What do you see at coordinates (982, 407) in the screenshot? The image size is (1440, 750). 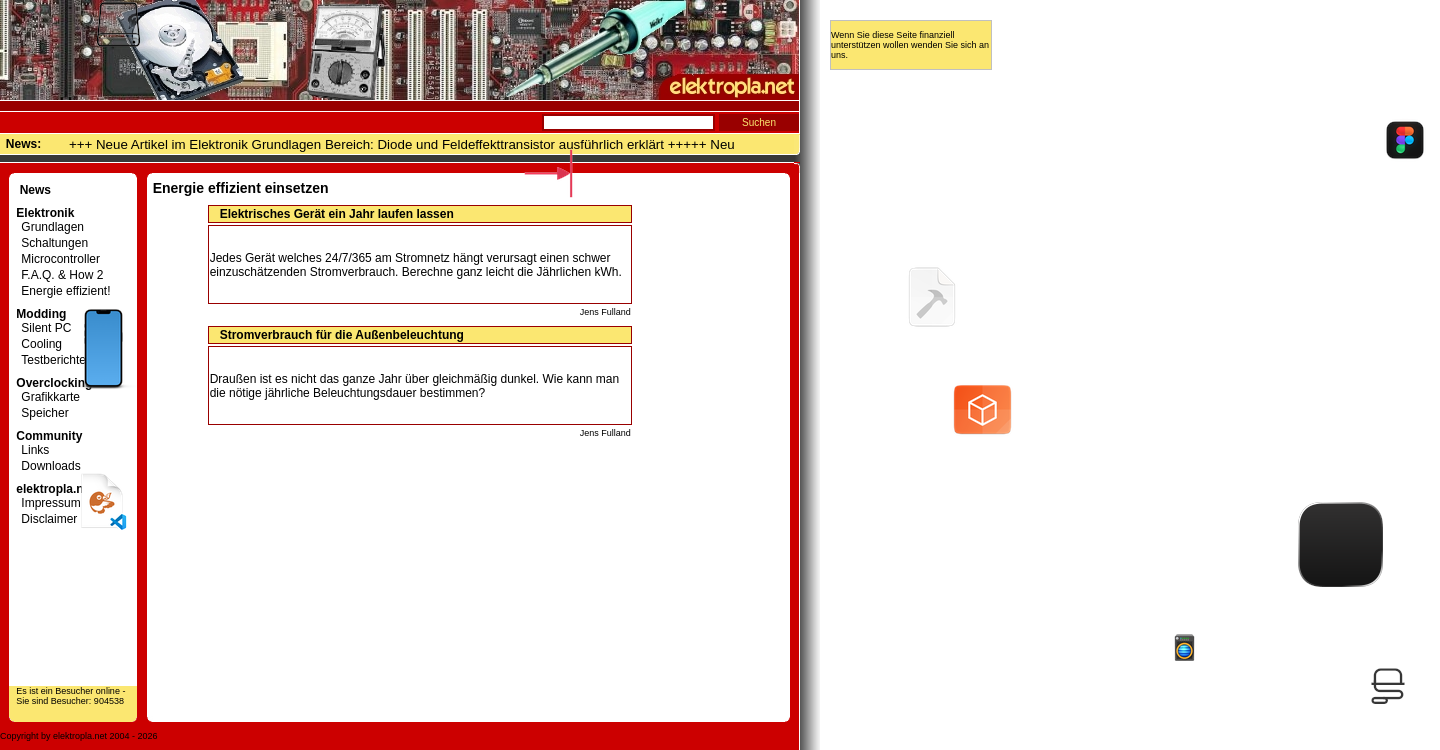 I see `open a 3ds file` at bounding box center [982, 407].